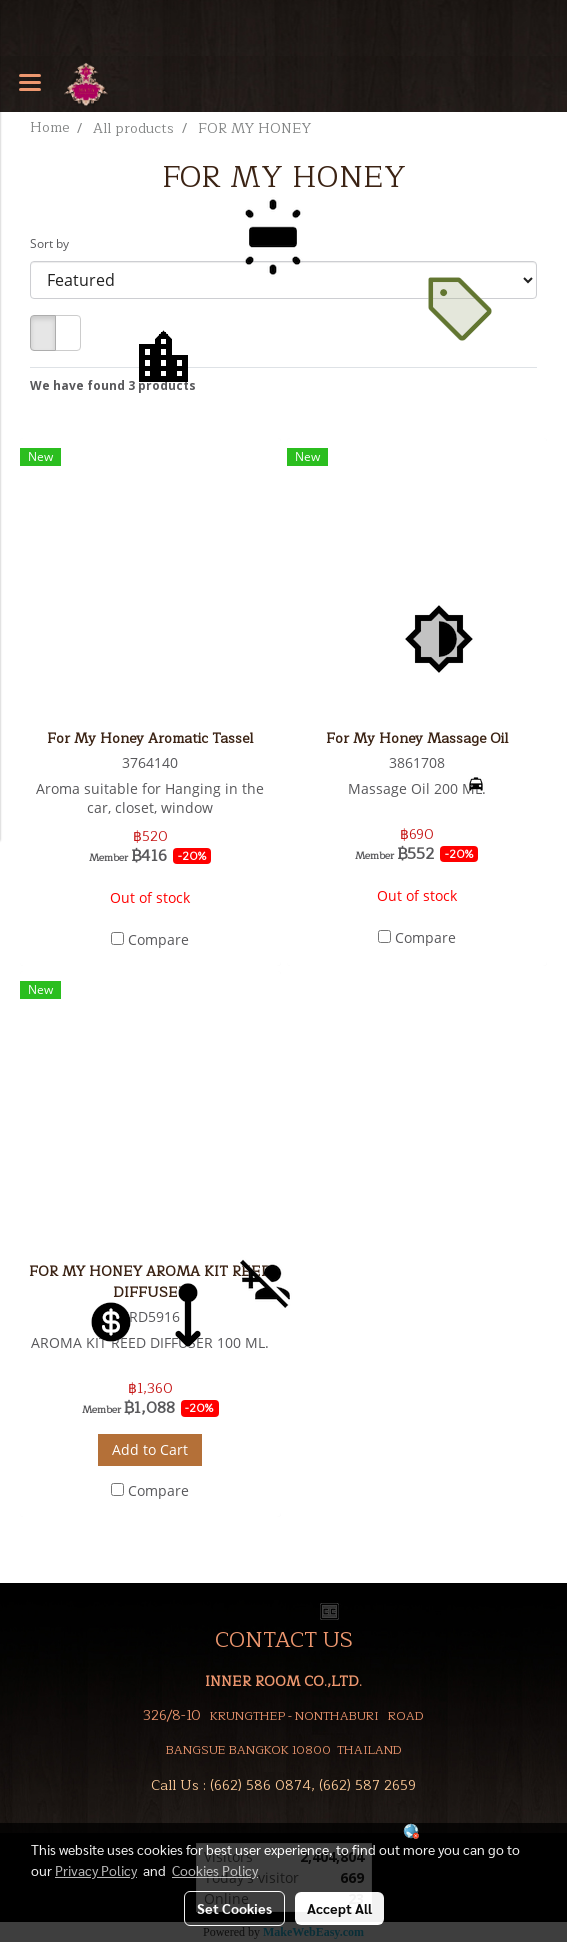 Image resolution: width=567 pixels, height=1942 pixels. I want to click on add a tag or label to an item, so click(456, 305).